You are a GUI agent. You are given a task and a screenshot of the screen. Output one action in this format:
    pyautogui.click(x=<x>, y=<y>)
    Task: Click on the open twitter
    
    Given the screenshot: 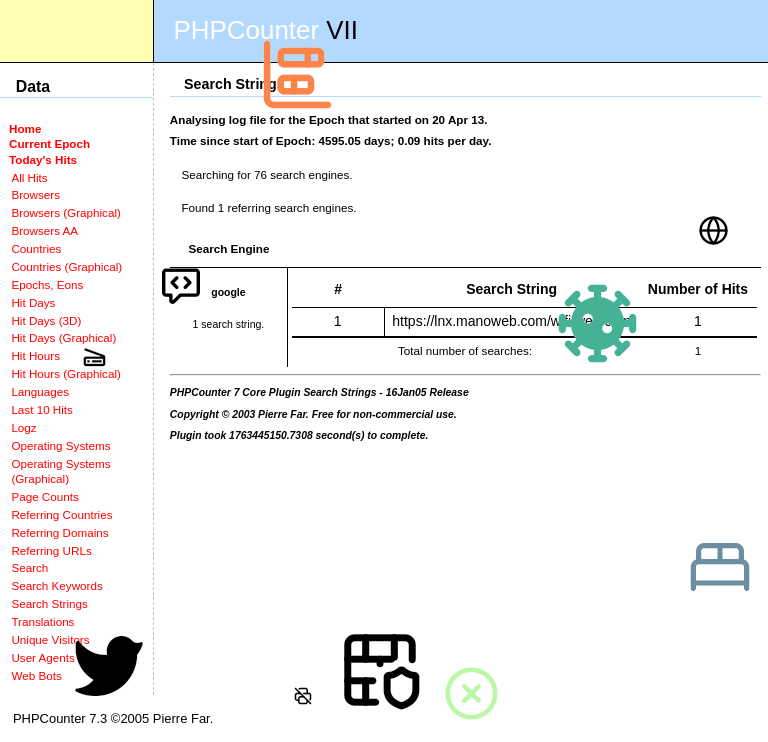 What is the action you would take?
    pyautogui.click(x=109, y=666)
    